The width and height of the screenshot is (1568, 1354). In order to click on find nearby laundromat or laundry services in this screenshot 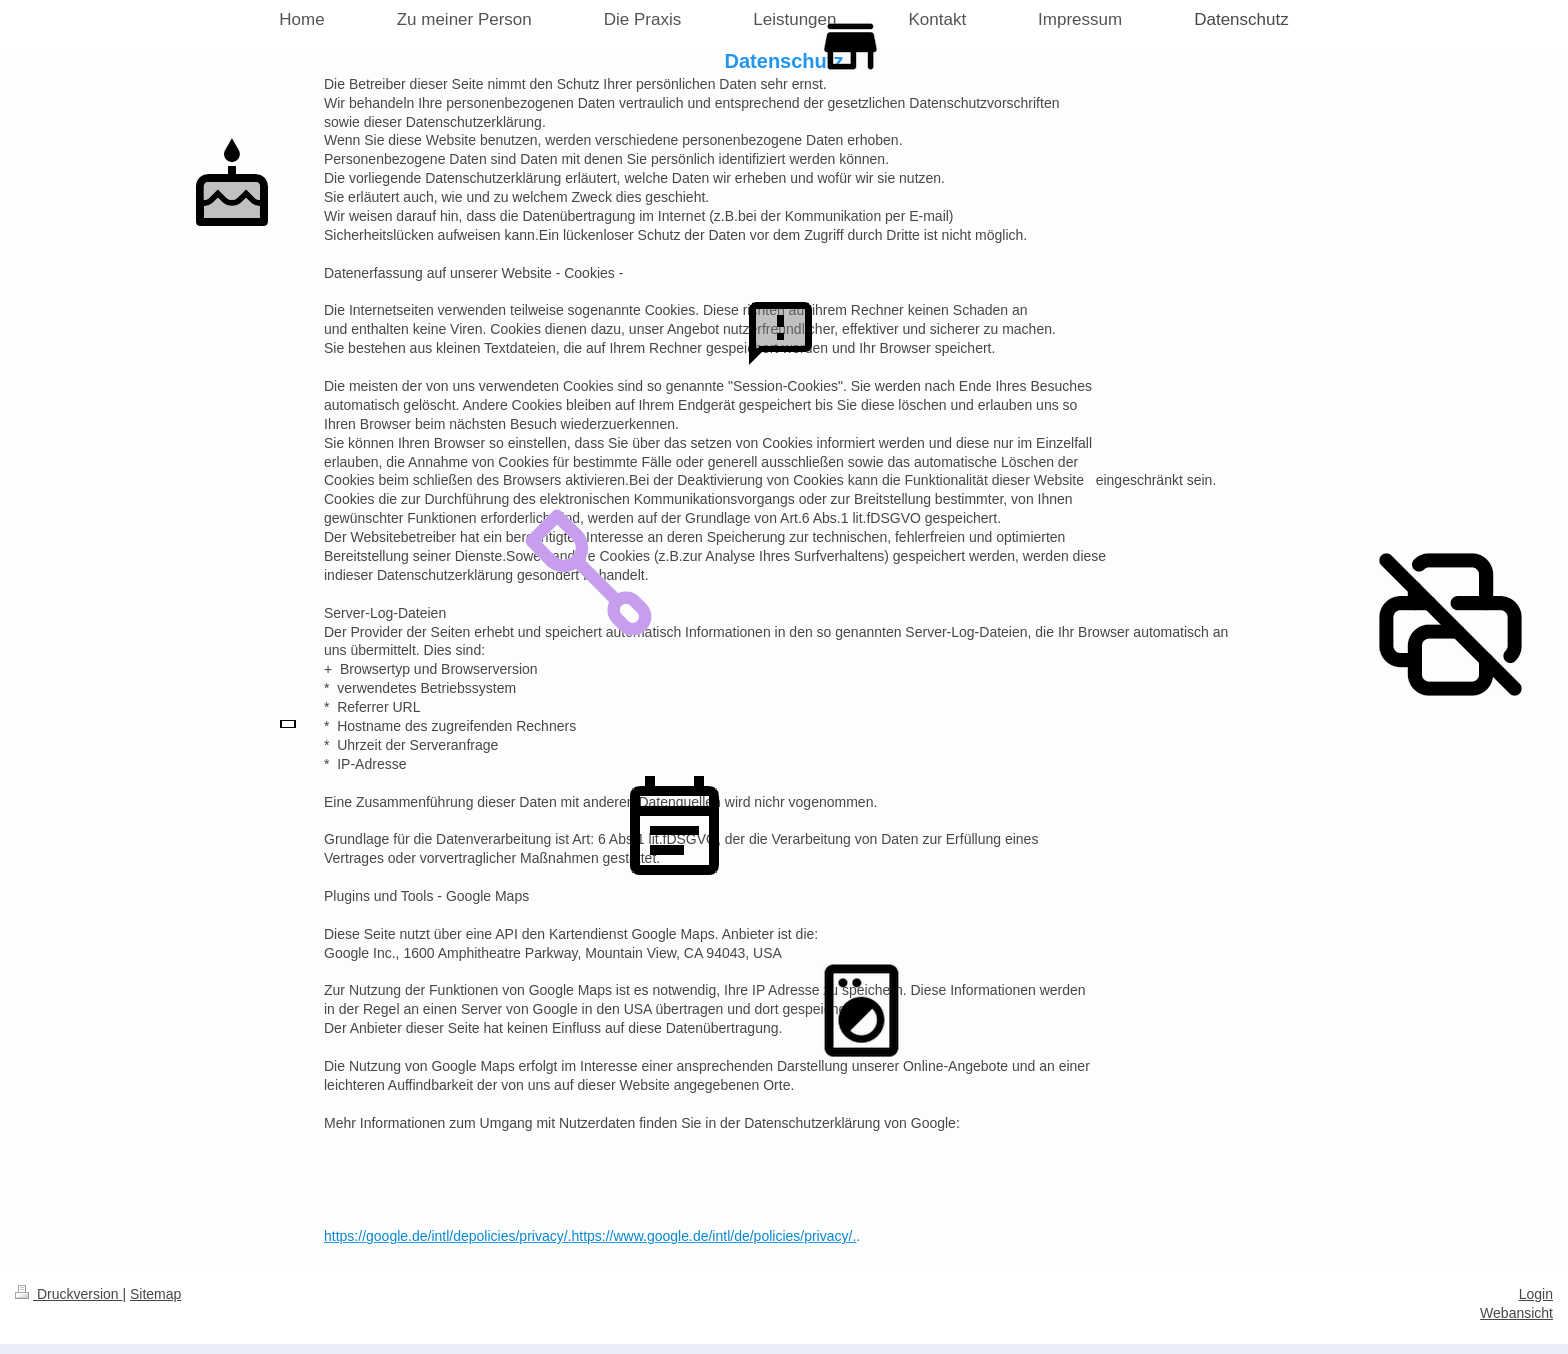, I will do `click(861, 1010)`.